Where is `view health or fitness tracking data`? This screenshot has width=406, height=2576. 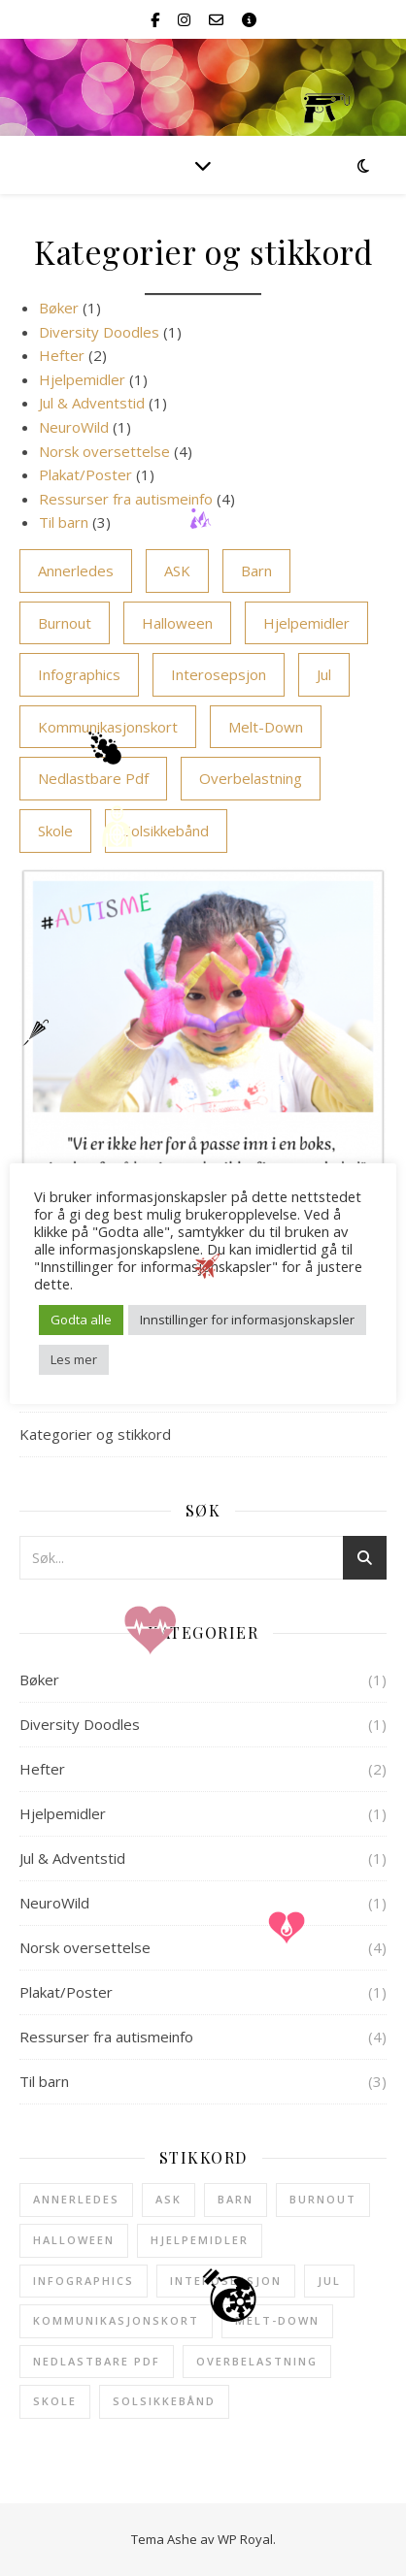
view health or fitness tracking data is located at coordinates (150, 1630).